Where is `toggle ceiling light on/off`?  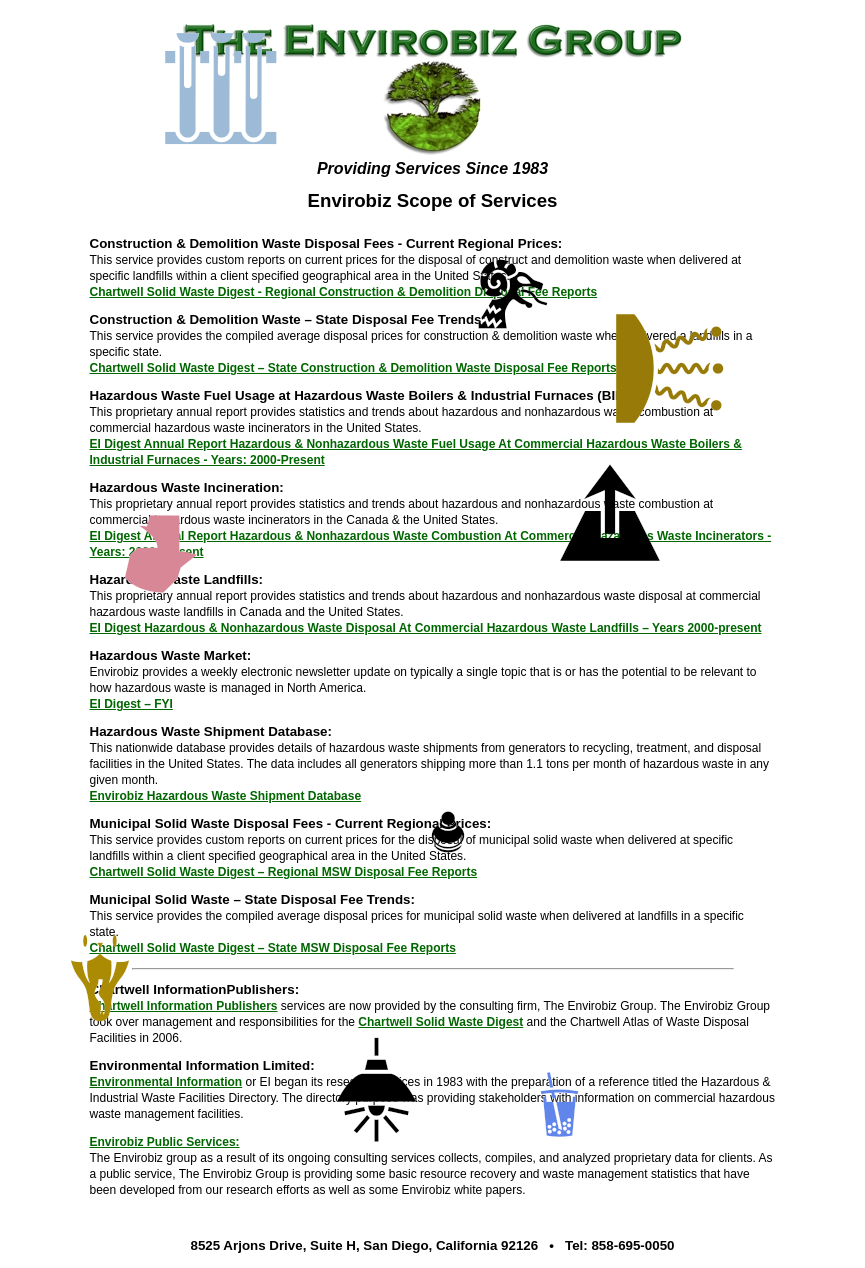
toggle ceiling light on/off is located at coordinates (376, 1089).